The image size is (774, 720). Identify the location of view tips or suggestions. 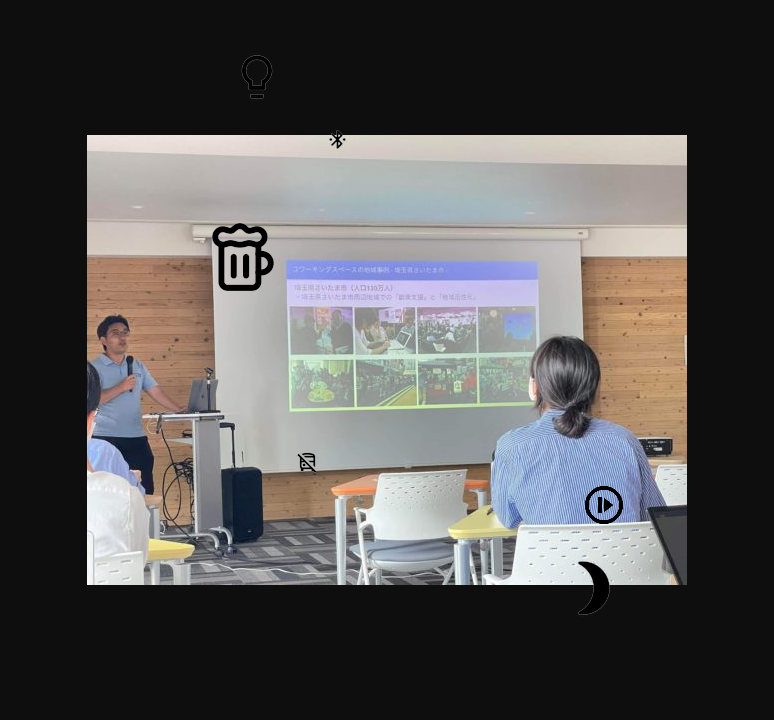
(257, 77).